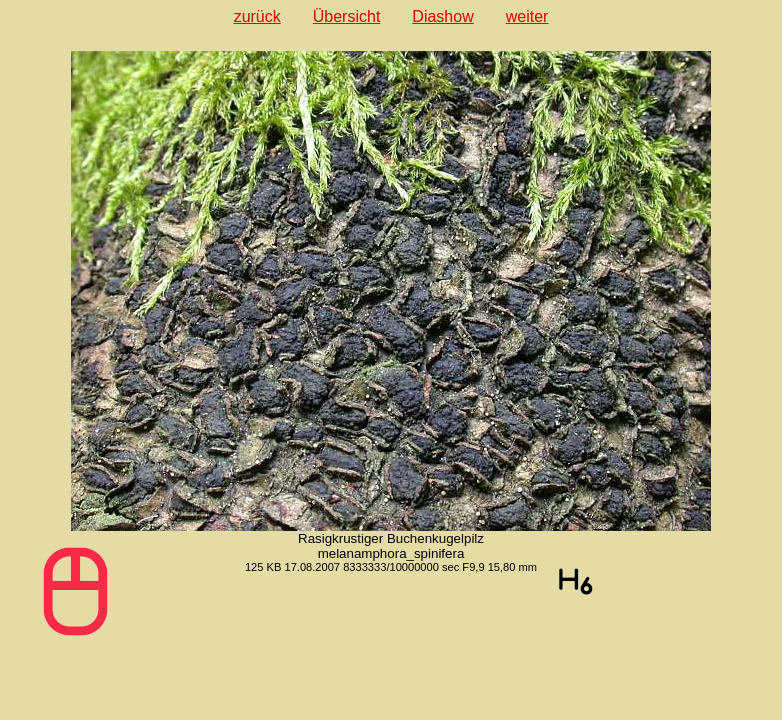 Image resolution: width=782 pixels, height=720 pixels. What do you see at coordinates (574, 581) in the screenshot?
I see `format text as heading level 6` at bounding box center [574, 581].